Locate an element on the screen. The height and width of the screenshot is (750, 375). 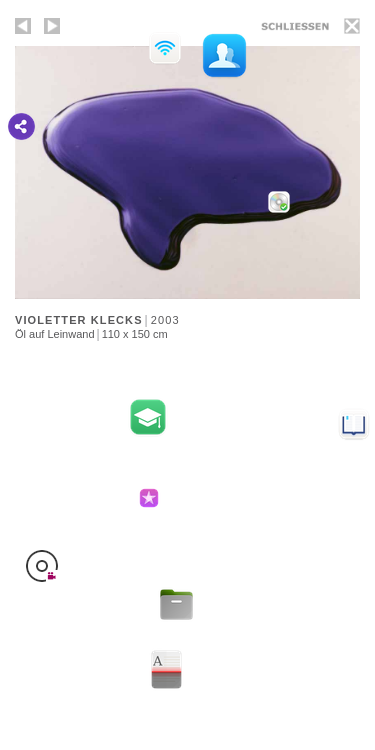
access wireless network settings is located at coordinates (165, 48).